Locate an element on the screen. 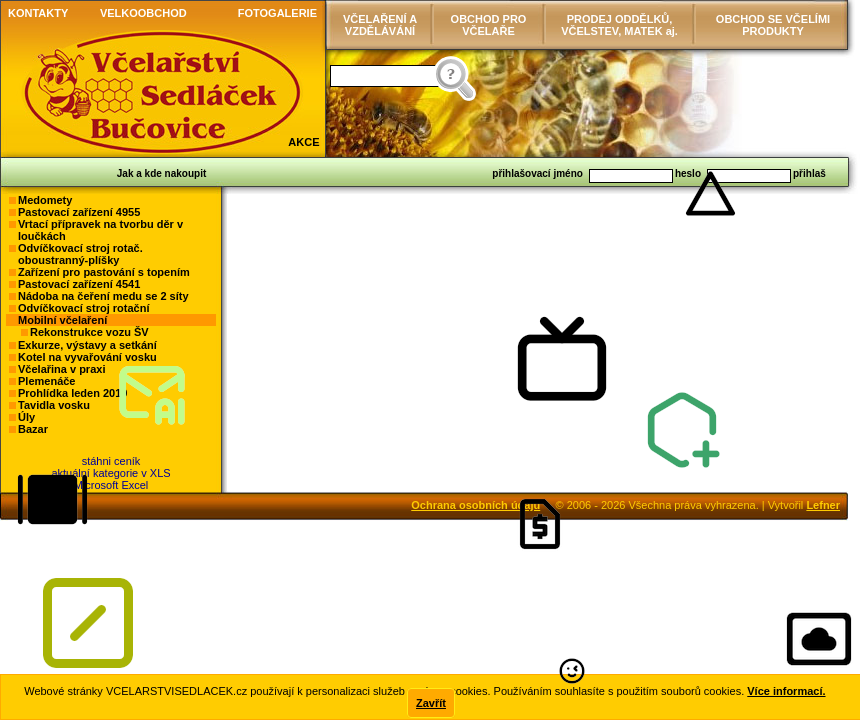 This screenshot has height=720, width=860. view invoice or billing document is located at coordinates (540, 524).